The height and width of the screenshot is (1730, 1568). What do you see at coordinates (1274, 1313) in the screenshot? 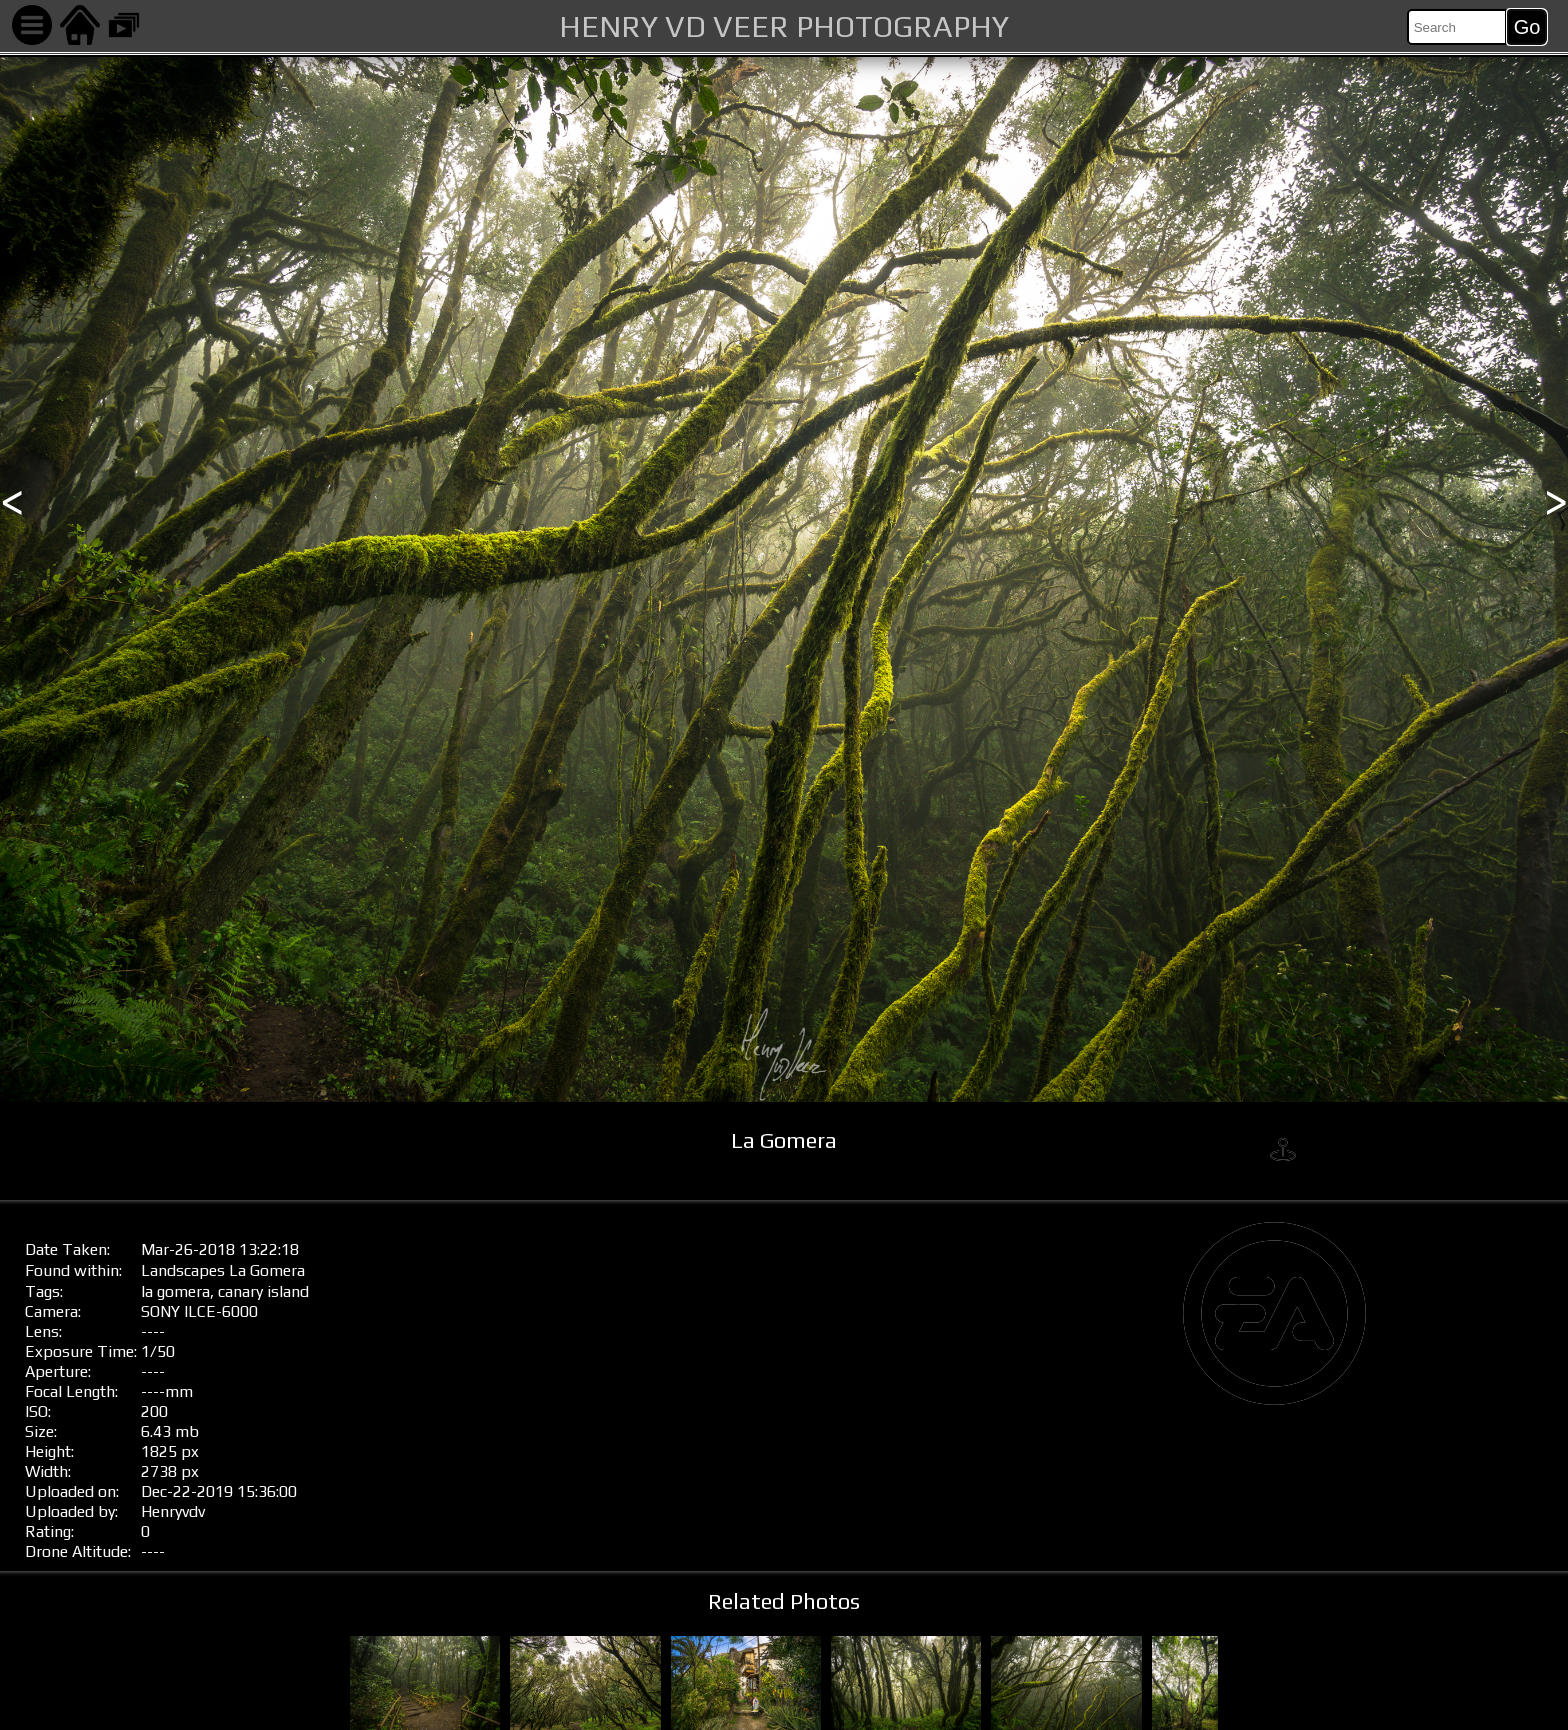
I see `Electronic Arts (EA) brand logo` at bounding box center [1274, 1313].